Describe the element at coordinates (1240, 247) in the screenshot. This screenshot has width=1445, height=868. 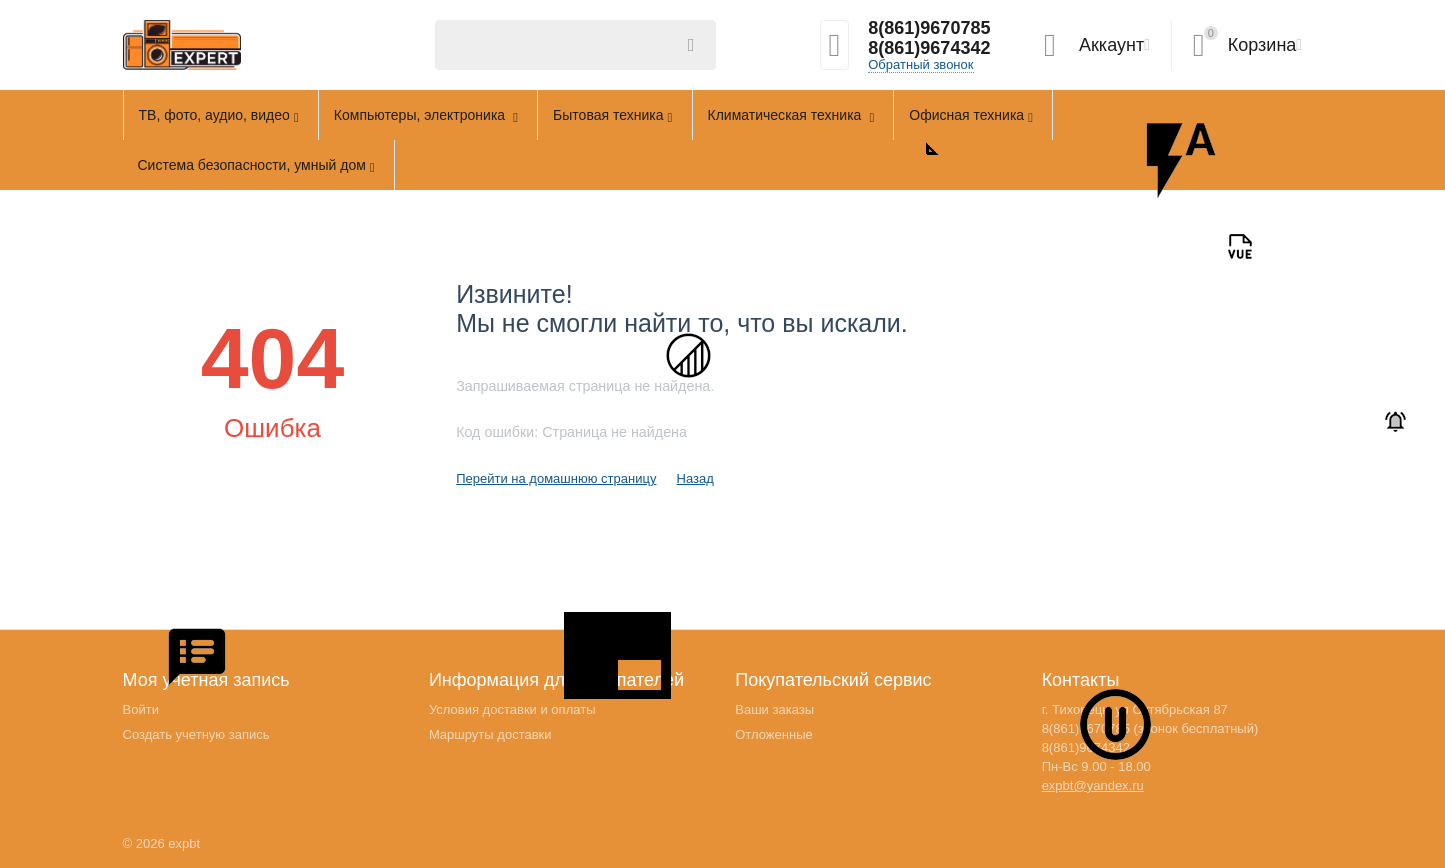
I see `vue.js component or project file` at that location.